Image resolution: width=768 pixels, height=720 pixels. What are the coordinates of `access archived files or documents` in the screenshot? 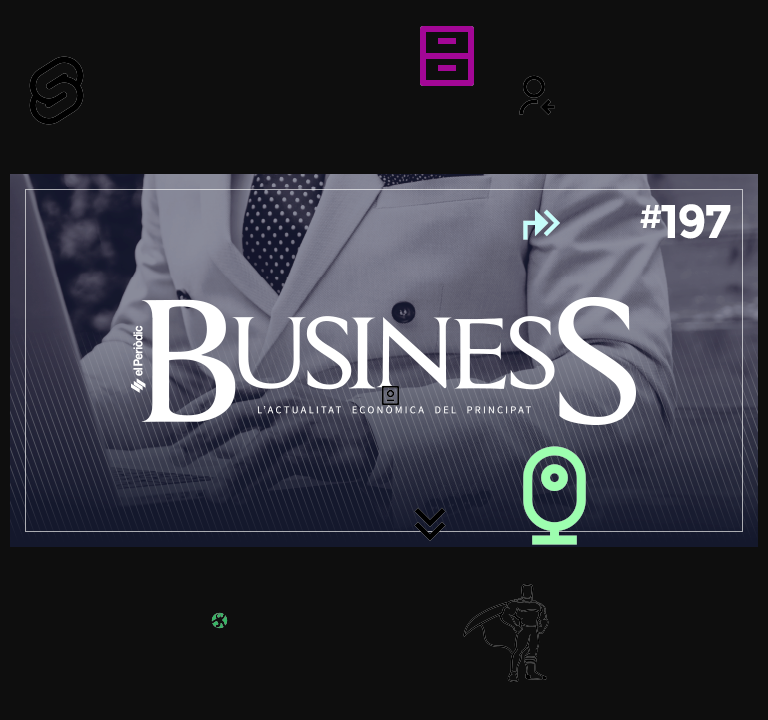 It's located at (447, 56).